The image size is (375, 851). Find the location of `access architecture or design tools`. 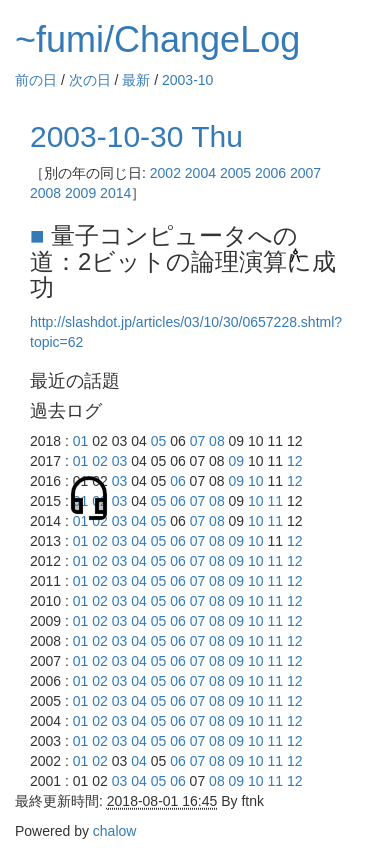

access architecture or design tools is located at coordinates (295, 255).